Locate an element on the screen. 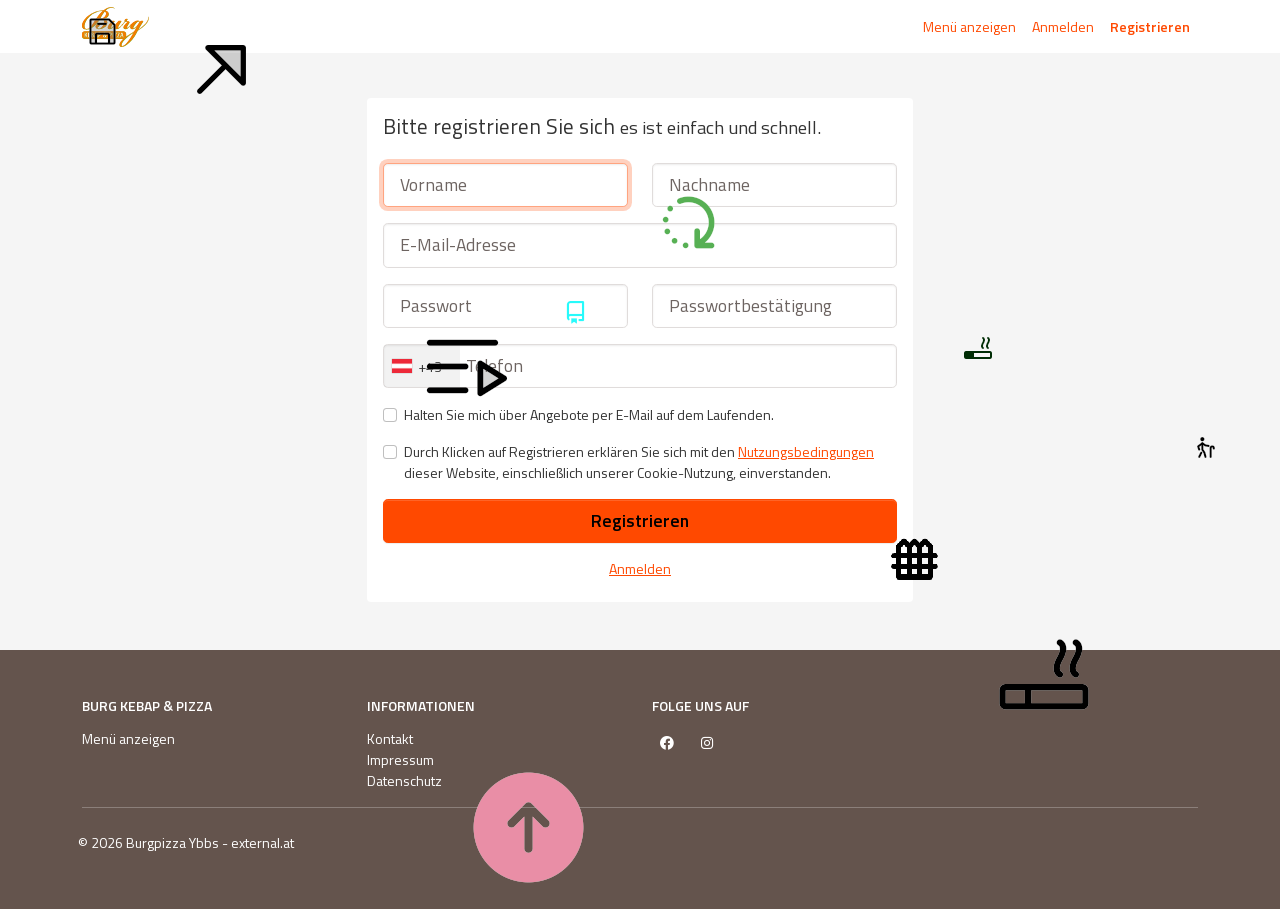 The width and height of the screenshot is (1280, 909). add to playback queue is located at coordinates (462, 366).